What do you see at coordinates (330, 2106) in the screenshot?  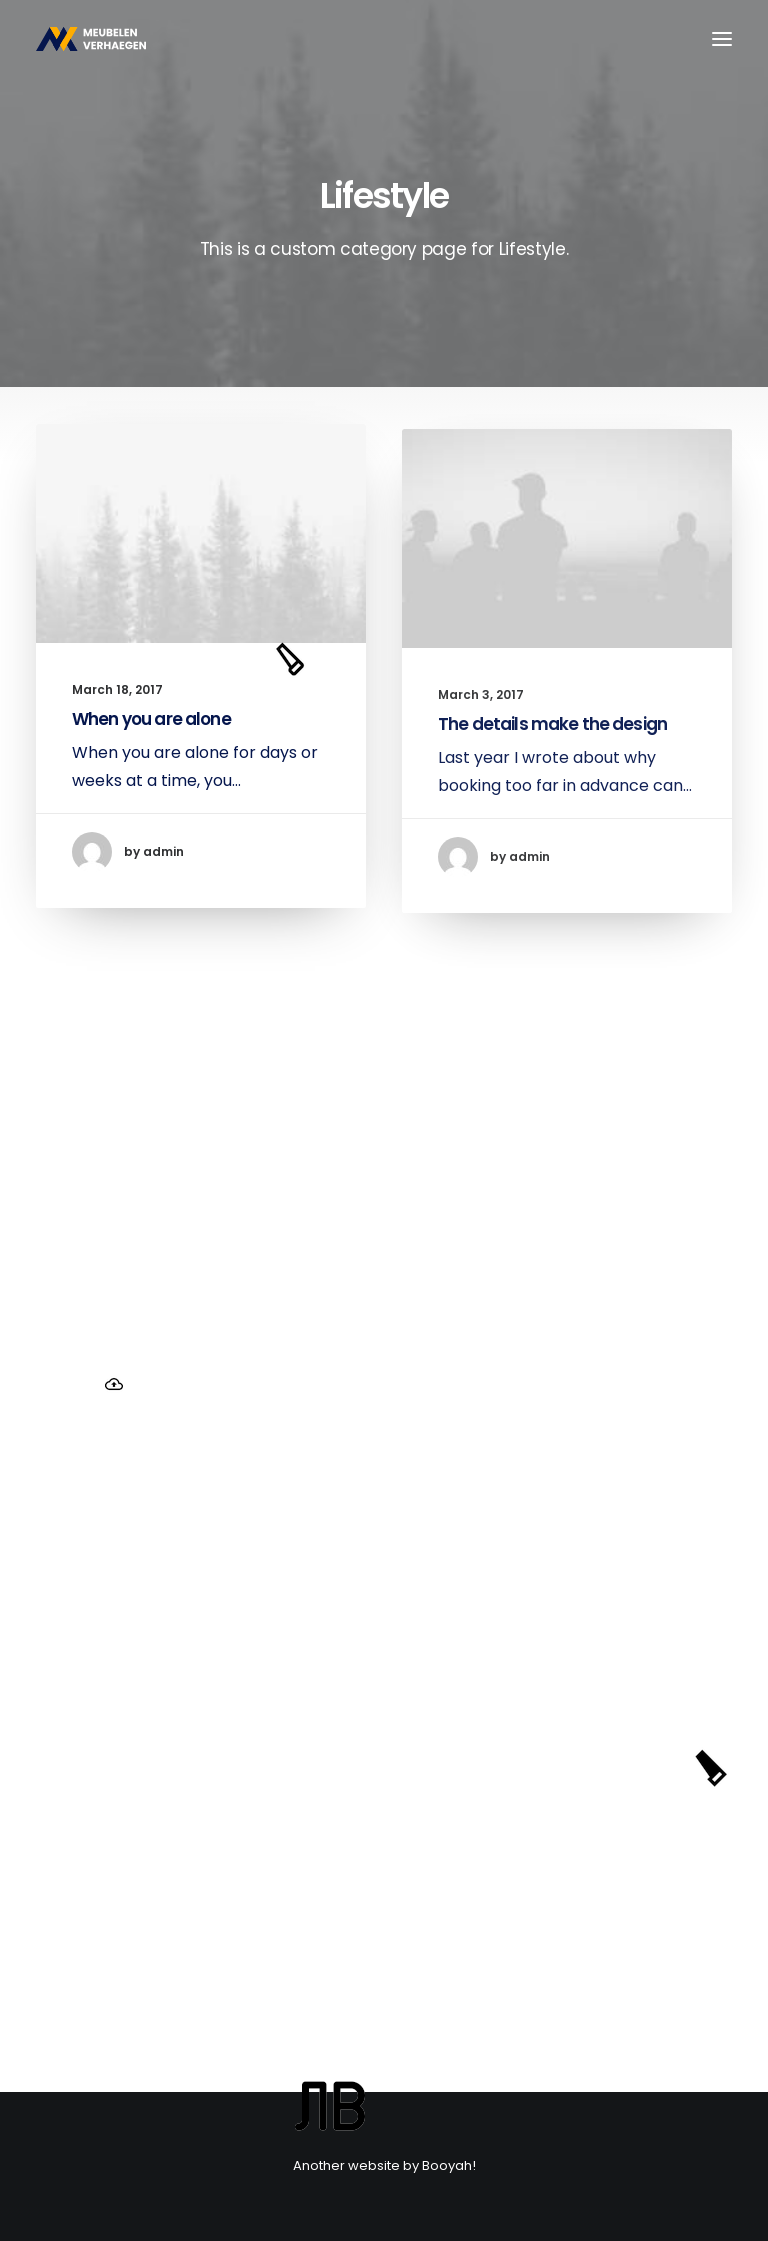 I see `indicates Kyrgyzstani som currency` at bounding box center [330, 2106].